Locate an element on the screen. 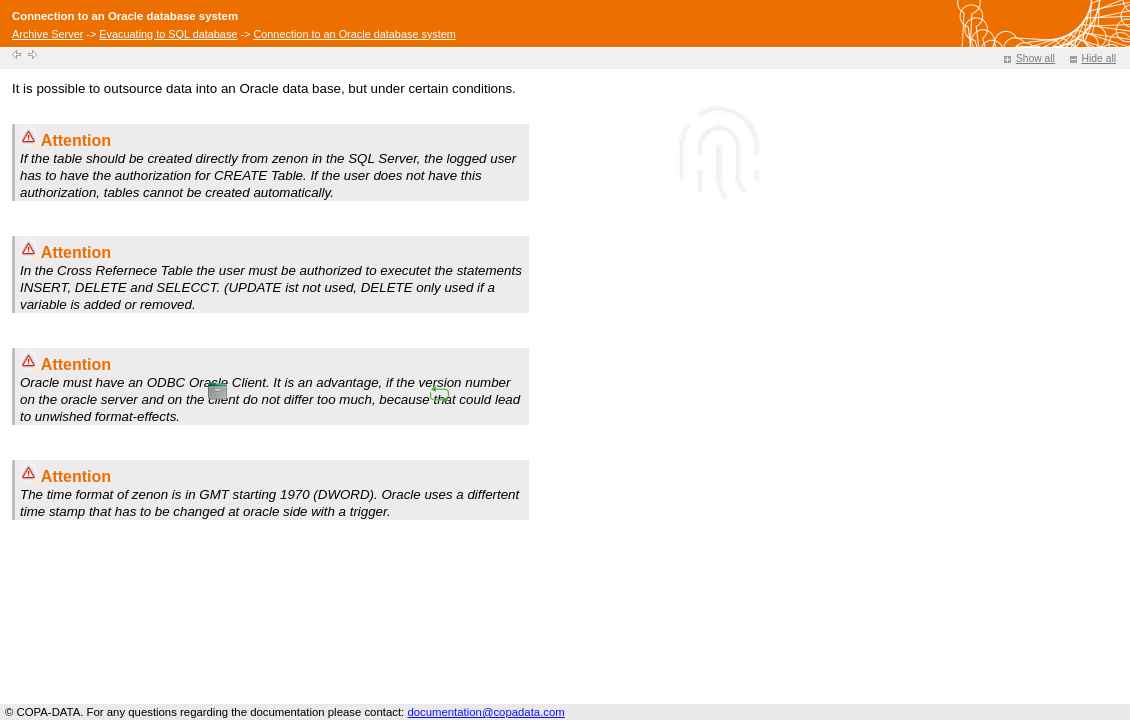 The height and width of the screenshot is (720, 1130). sync or refresh email messages is located at coordinates (439, 394).